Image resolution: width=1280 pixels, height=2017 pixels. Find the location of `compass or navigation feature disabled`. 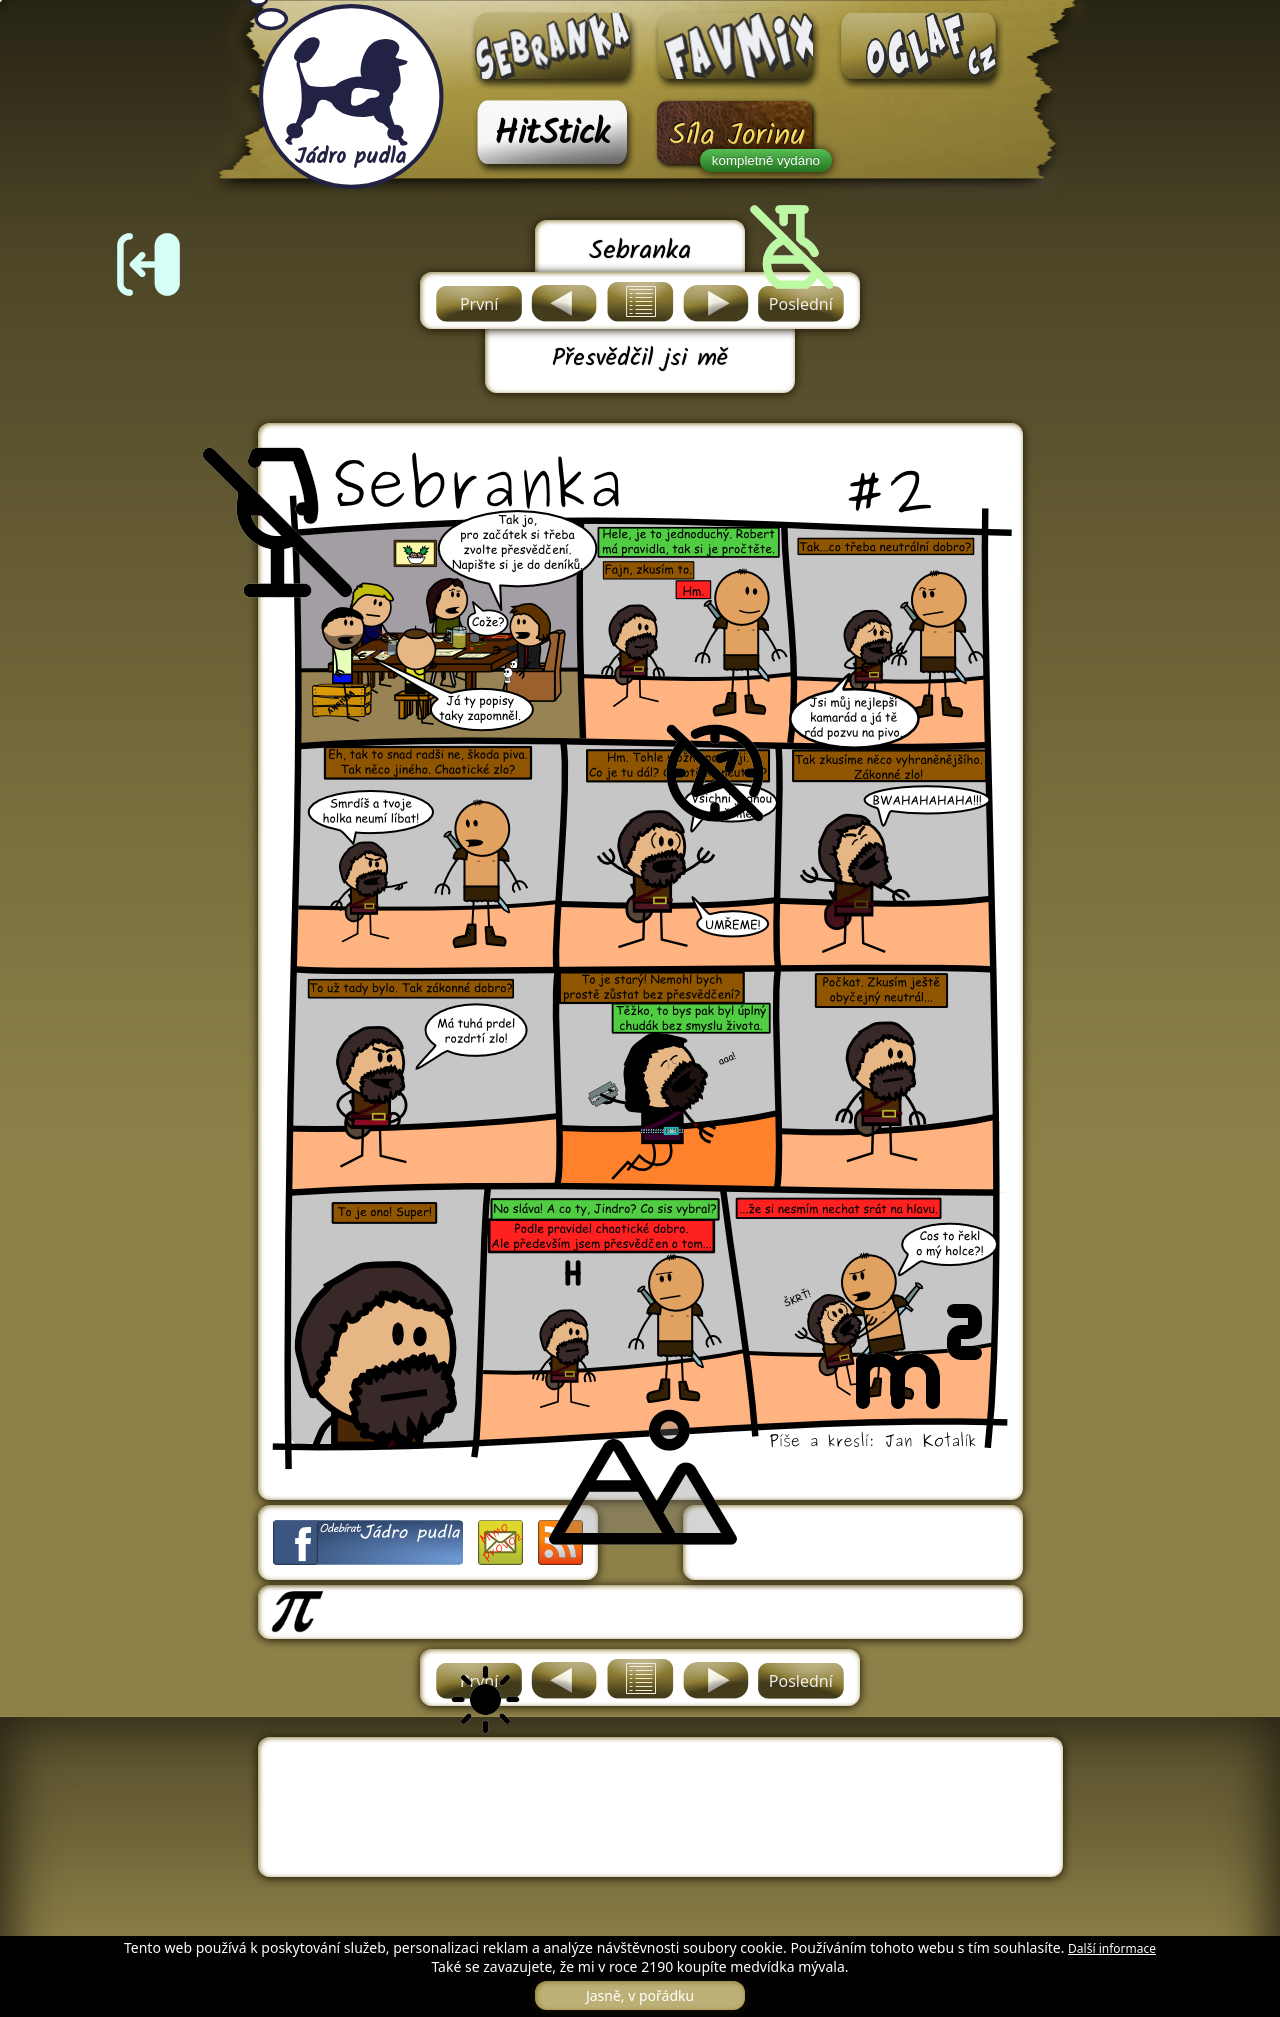

compass or navigation feature disabled is located at coordinates (715, 773).